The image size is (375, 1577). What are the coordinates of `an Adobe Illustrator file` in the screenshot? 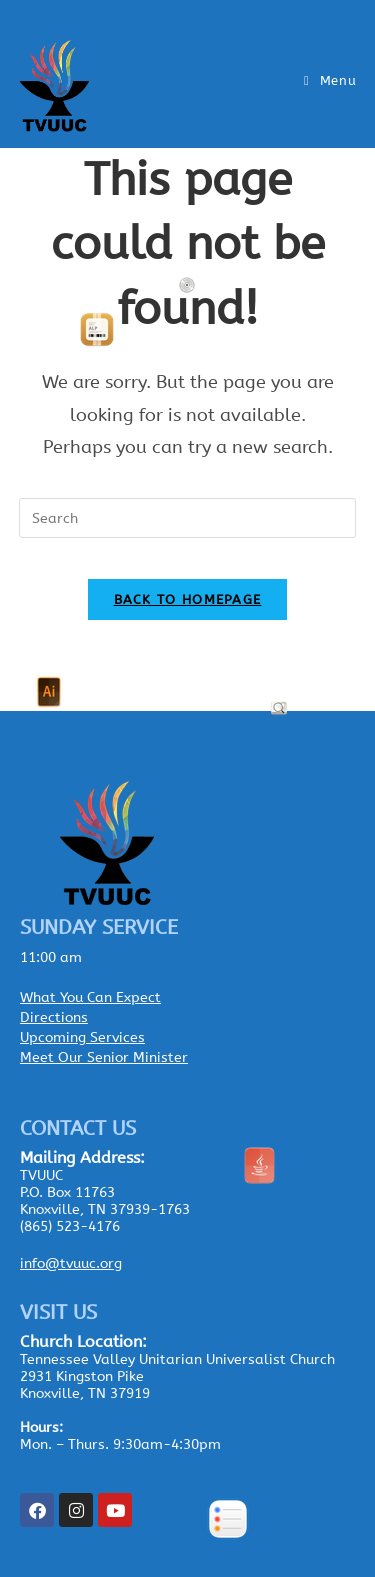 It's located at (49, 692).